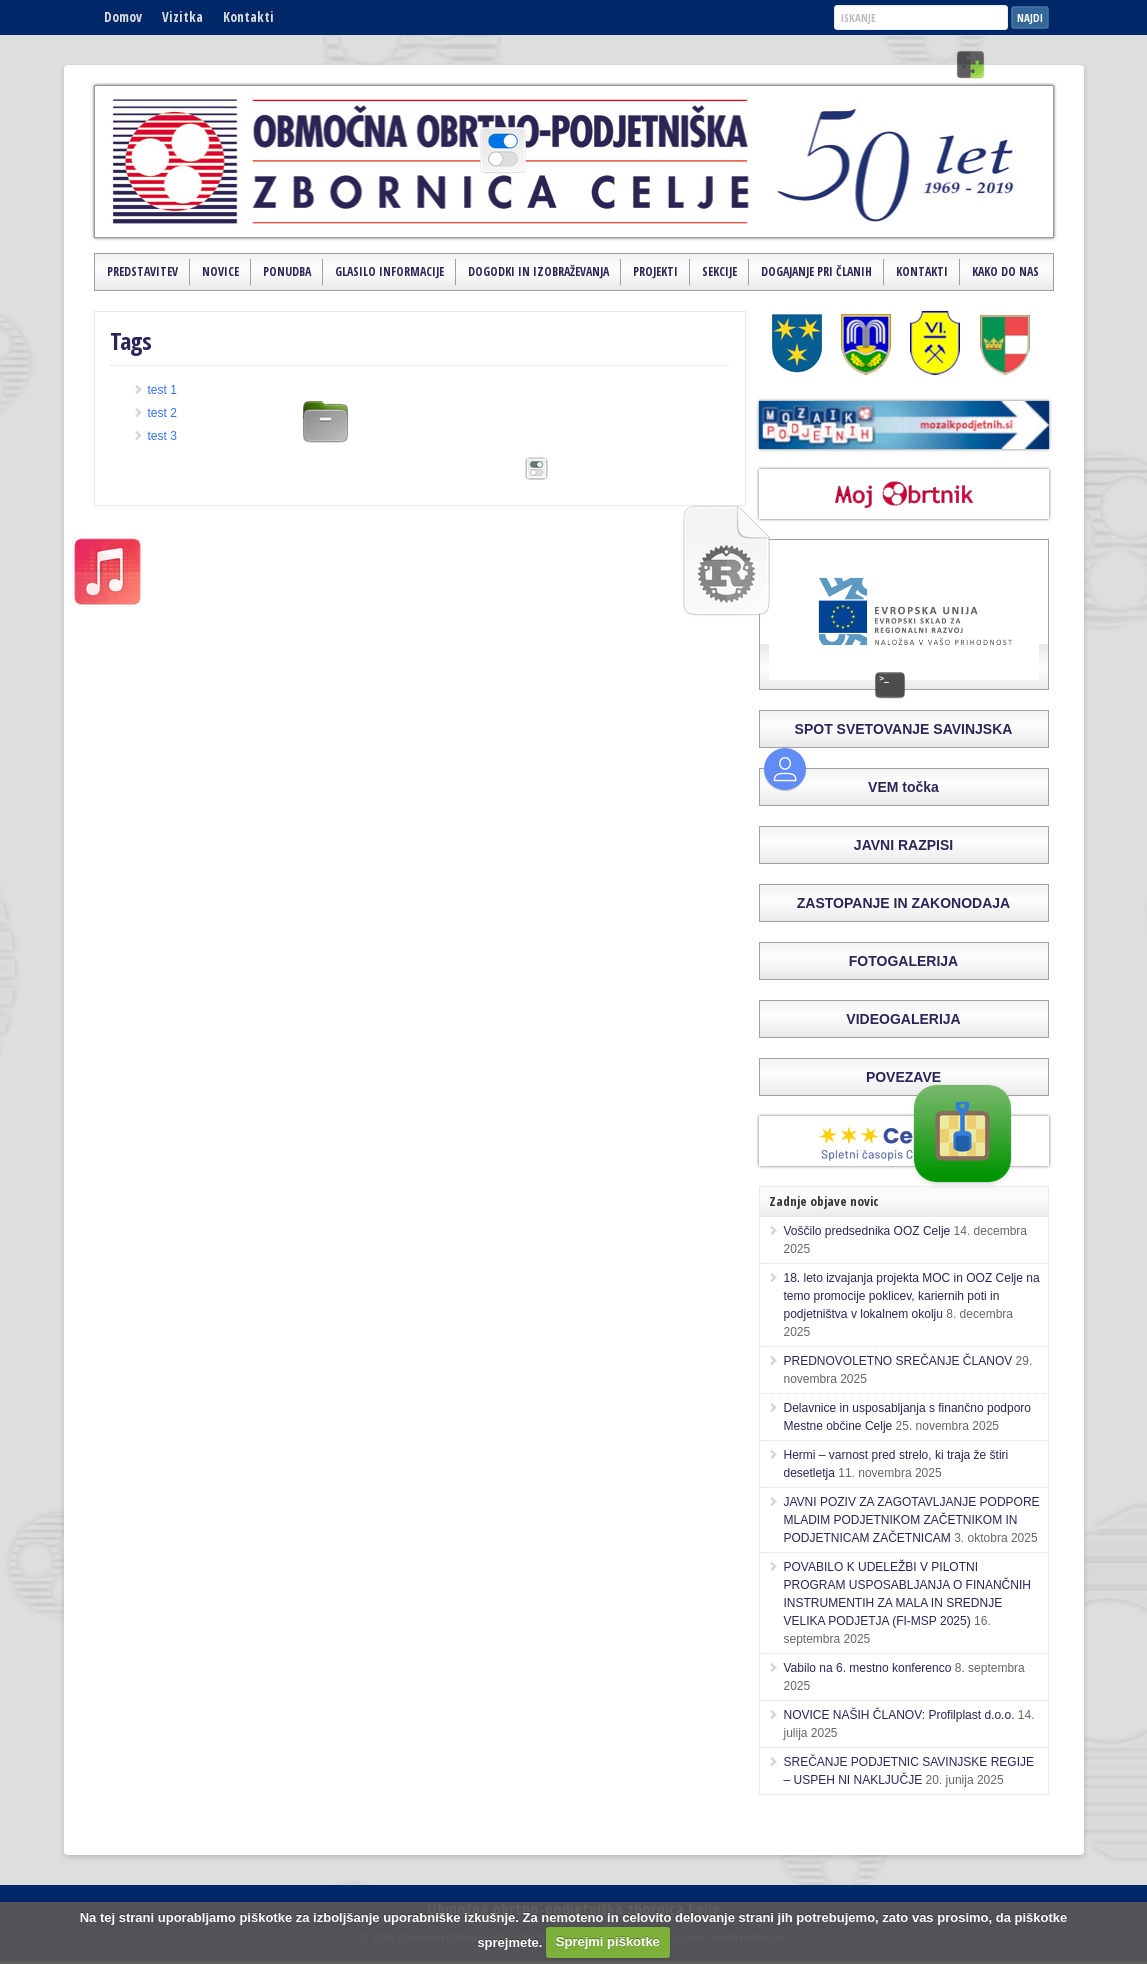 This screenshot has height=1964, width=1147. What do you see at coordinates (503, 150) in the screenshot?
I see `open gnome tweaks application` at bounding box center [503, 150].